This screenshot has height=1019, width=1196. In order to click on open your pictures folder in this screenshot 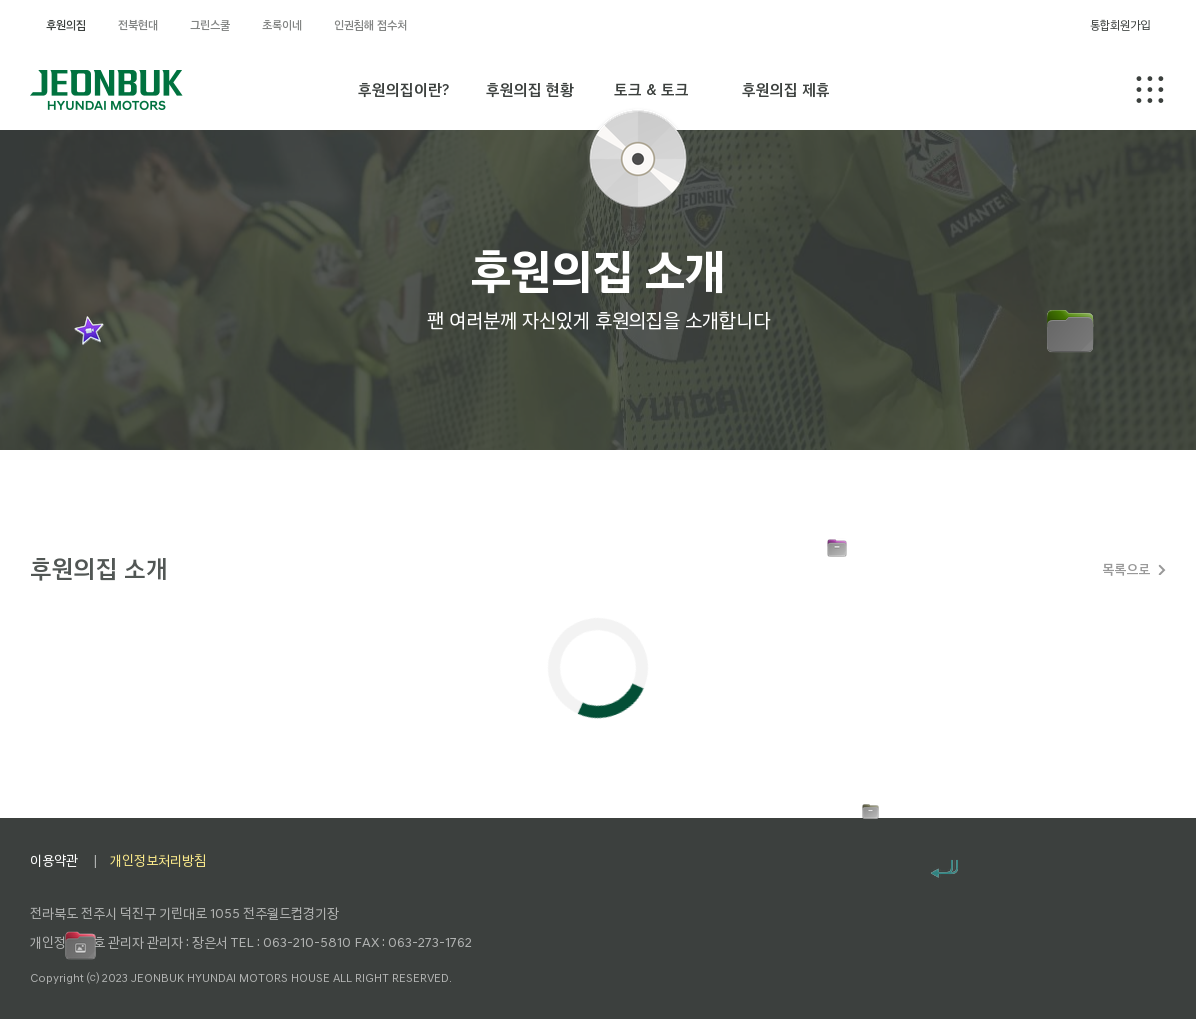, I will do `click(80, 945)`.